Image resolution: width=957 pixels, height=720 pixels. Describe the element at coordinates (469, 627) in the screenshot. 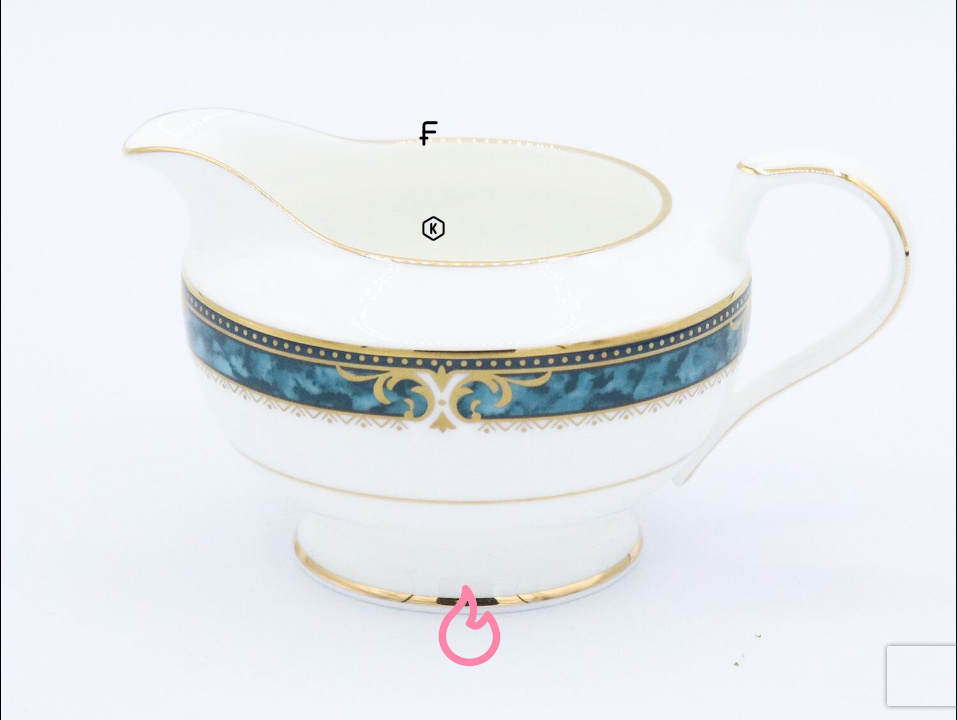

I see `view trending or hot content` at that location.